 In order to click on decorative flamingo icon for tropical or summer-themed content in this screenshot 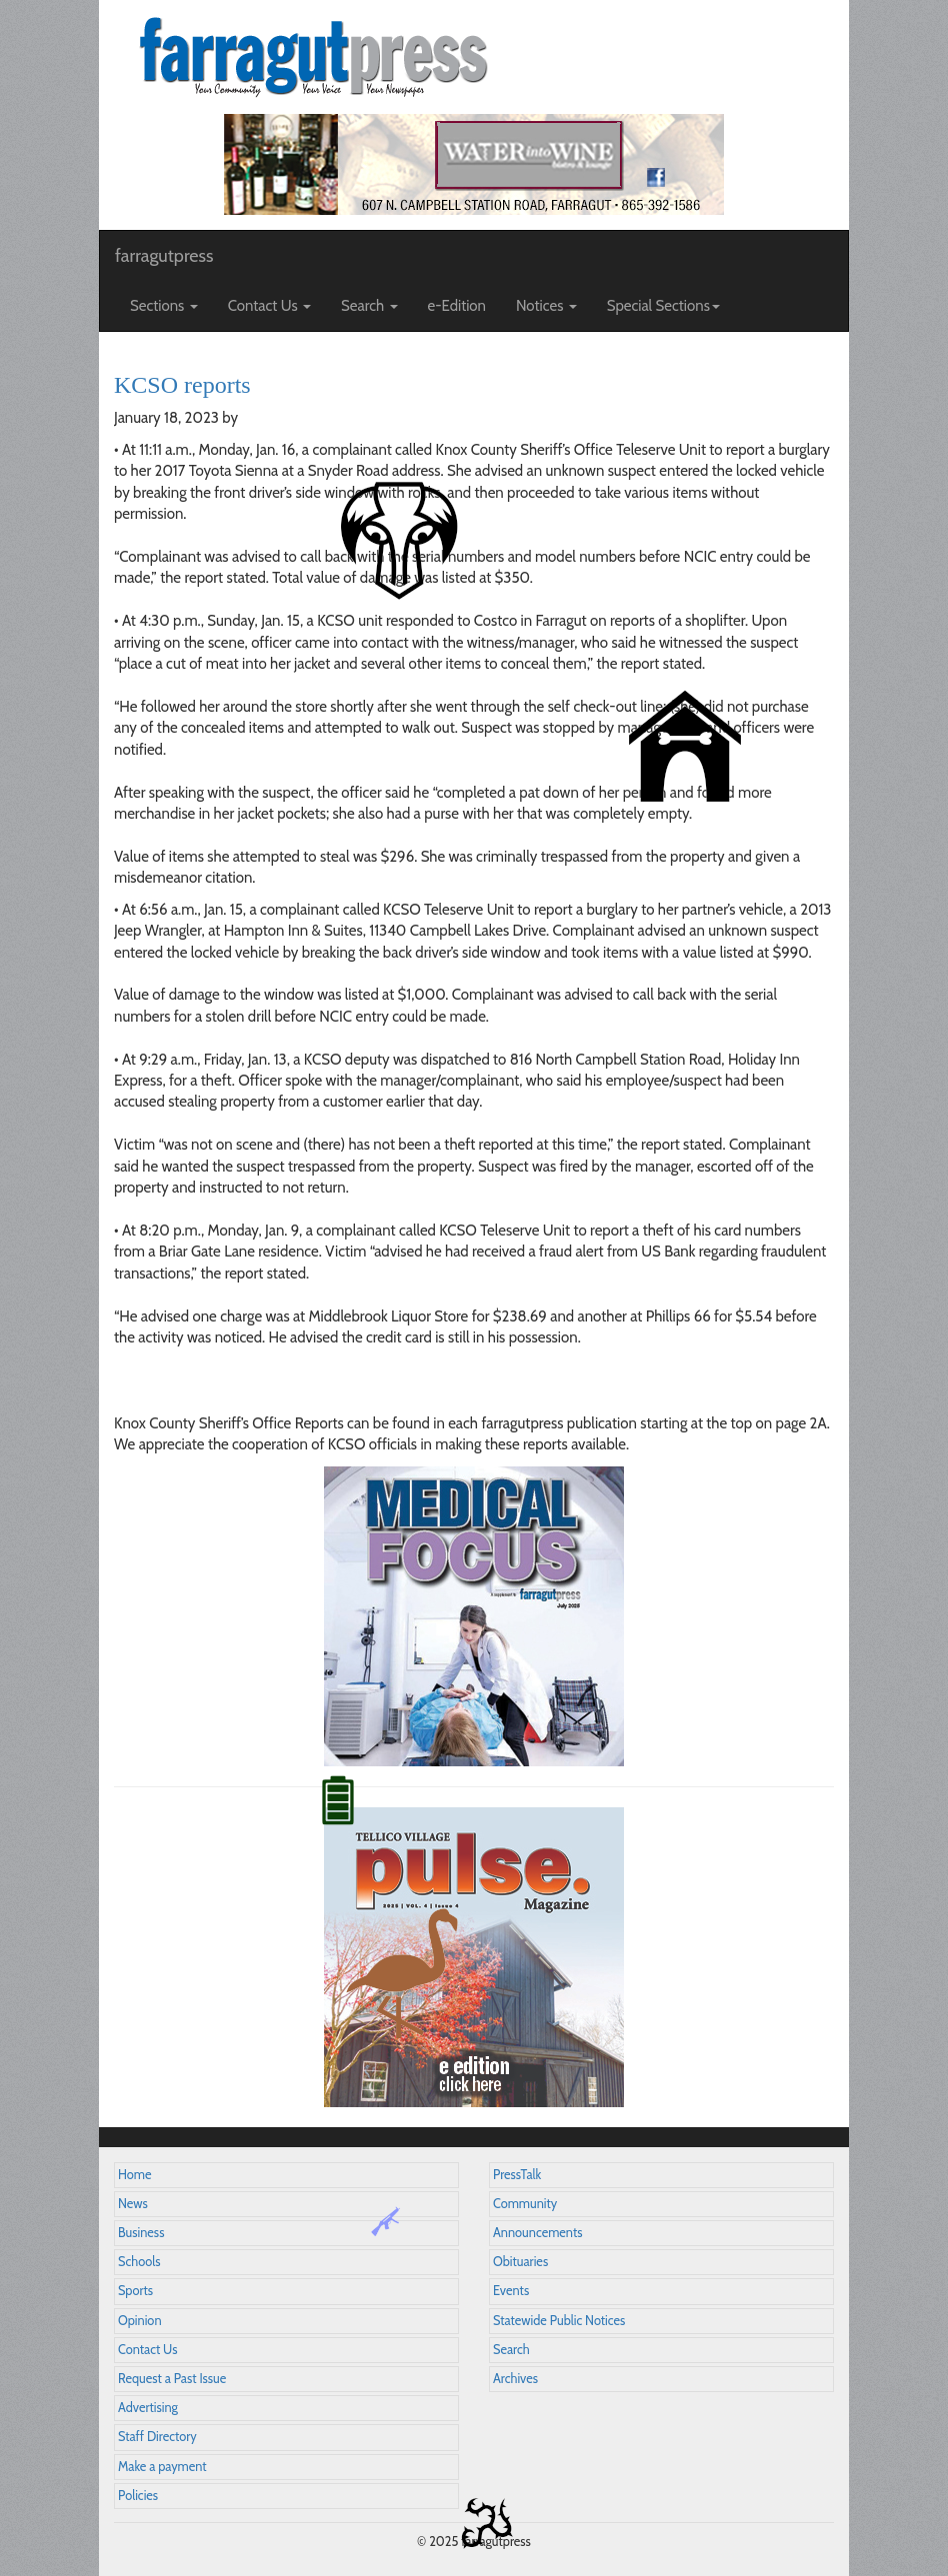, I will do `click(402, 1973)`.